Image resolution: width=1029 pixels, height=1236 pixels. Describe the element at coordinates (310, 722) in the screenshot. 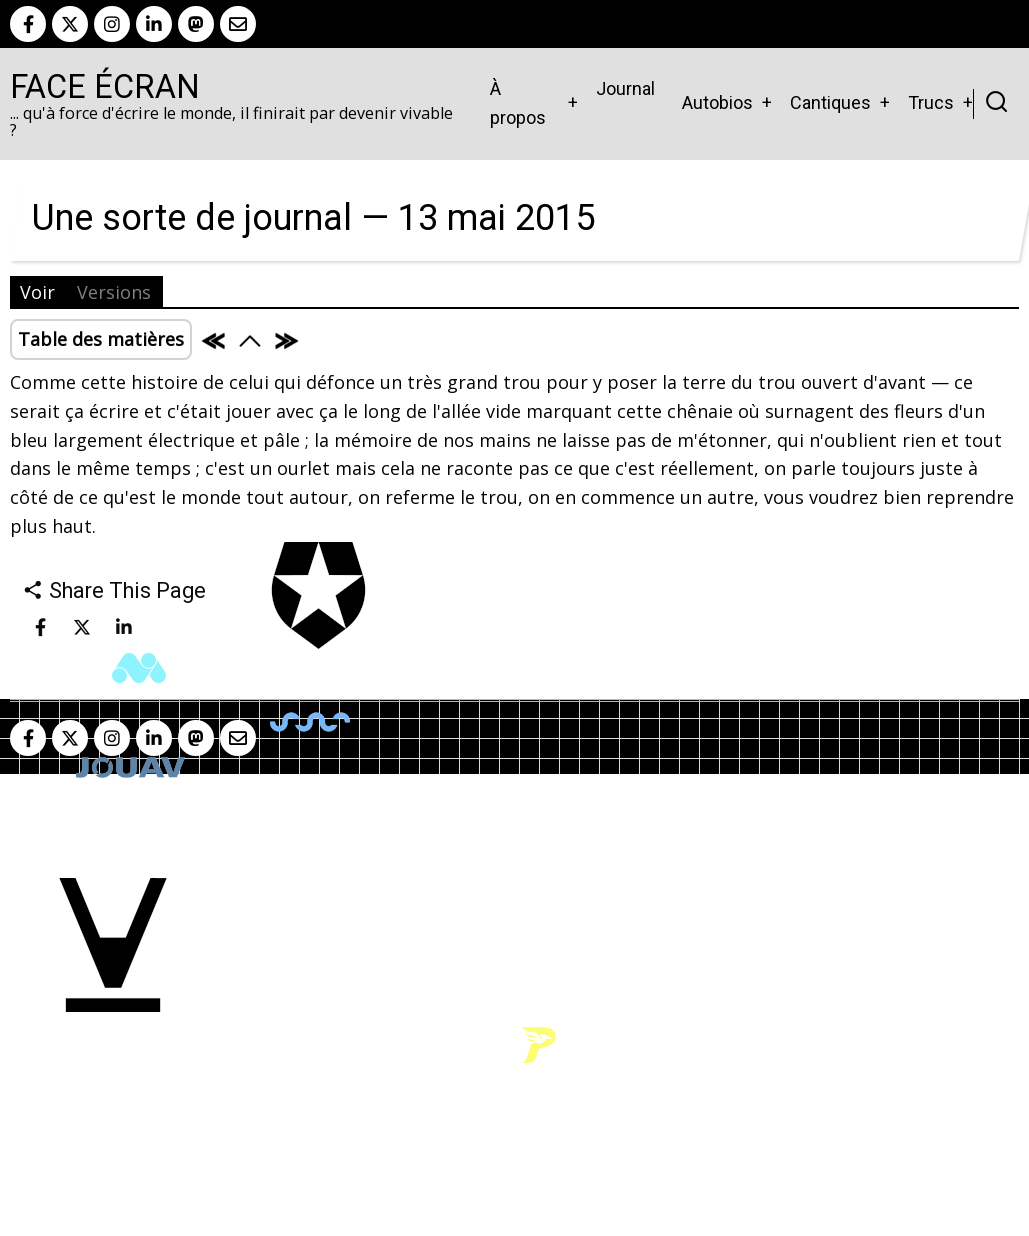

I see `SWR (stale-while-revalidate) library logo` at that location.